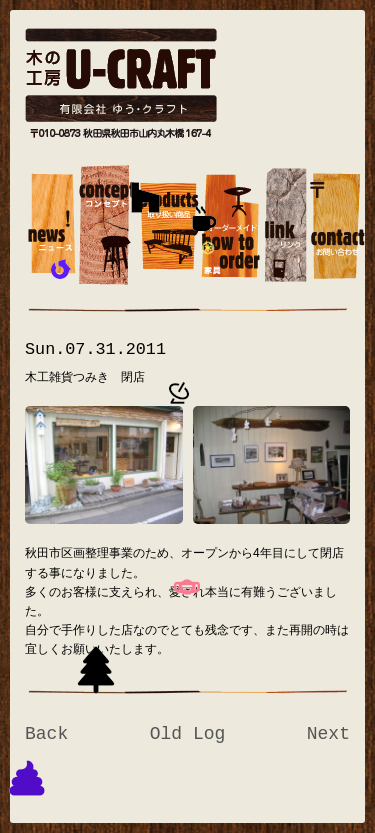 Image resolution: width=375 pixels, height=833 pixels. Describe the element at coordinates (61, 269) in the screenshot. I see `visit the Headphone Zone website or store` at that location.